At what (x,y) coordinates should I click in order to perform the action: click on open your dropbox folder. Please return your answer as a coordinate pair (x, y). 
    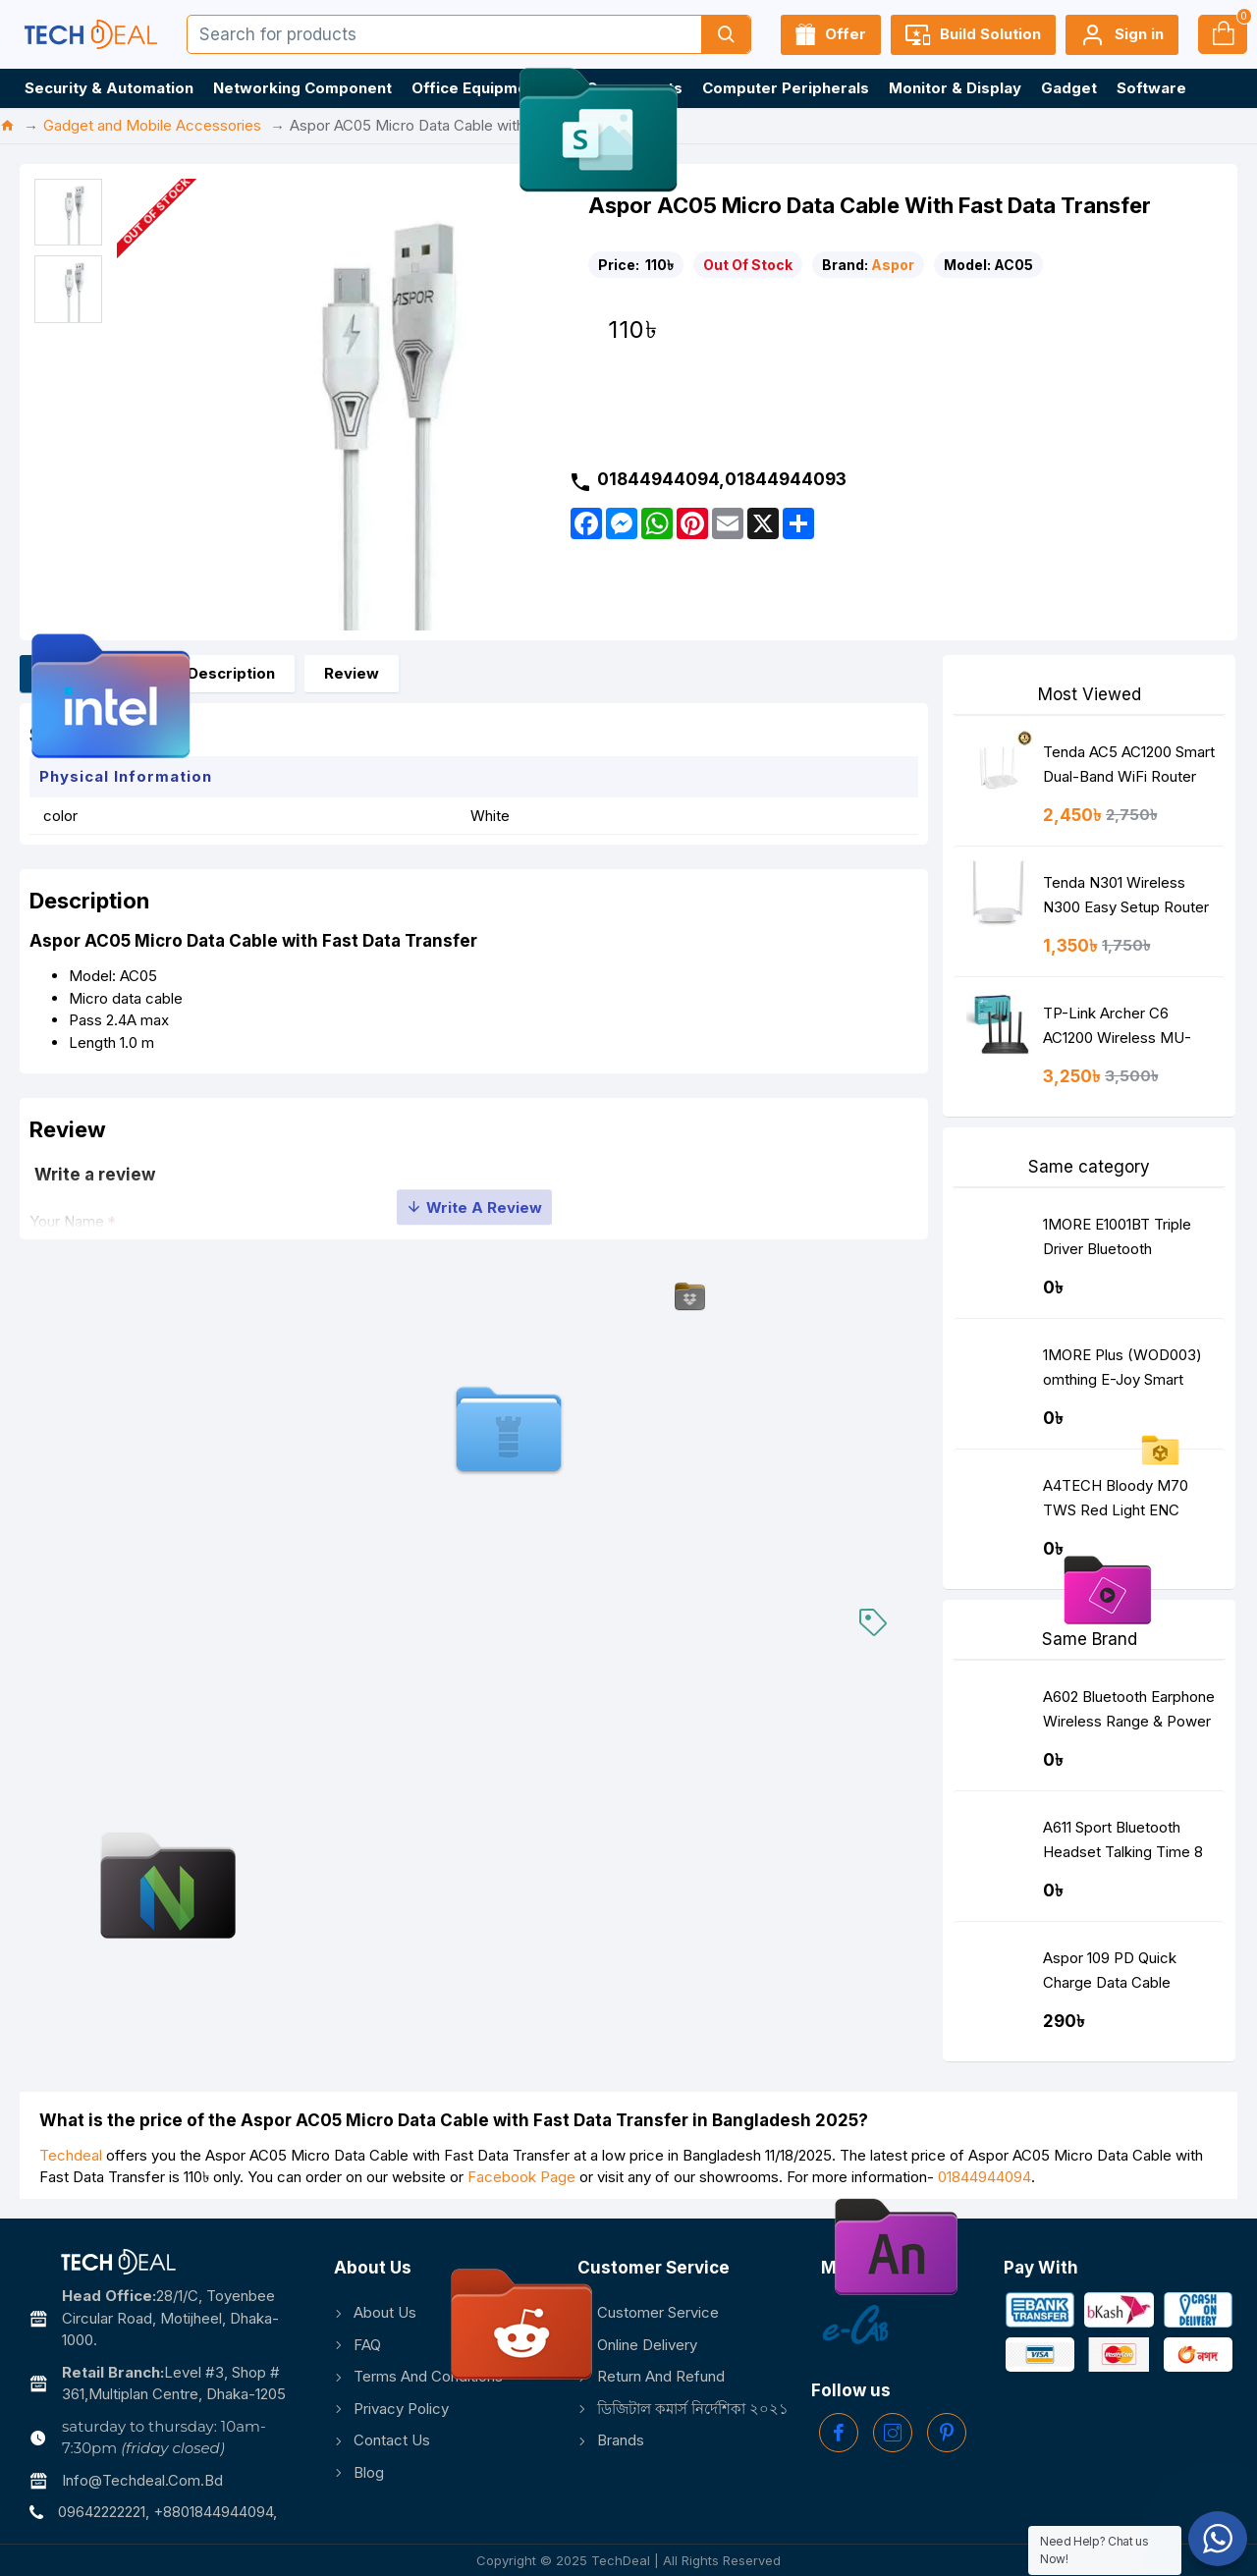
    Looking at the image, I should click on (689, 1295).